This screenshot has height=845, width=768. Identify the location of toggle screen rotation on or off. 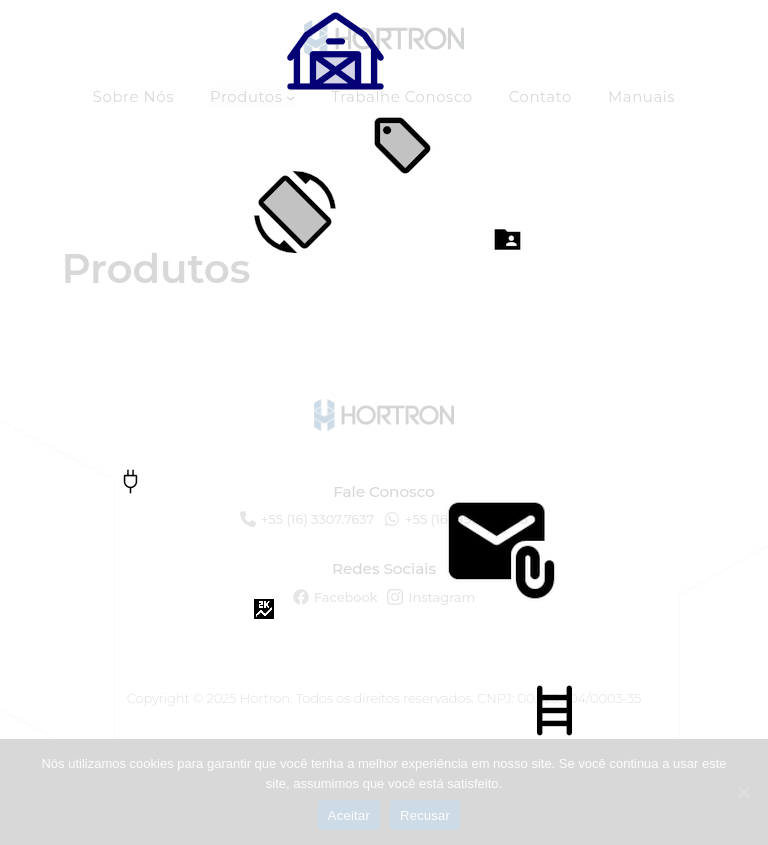
(295, 212).